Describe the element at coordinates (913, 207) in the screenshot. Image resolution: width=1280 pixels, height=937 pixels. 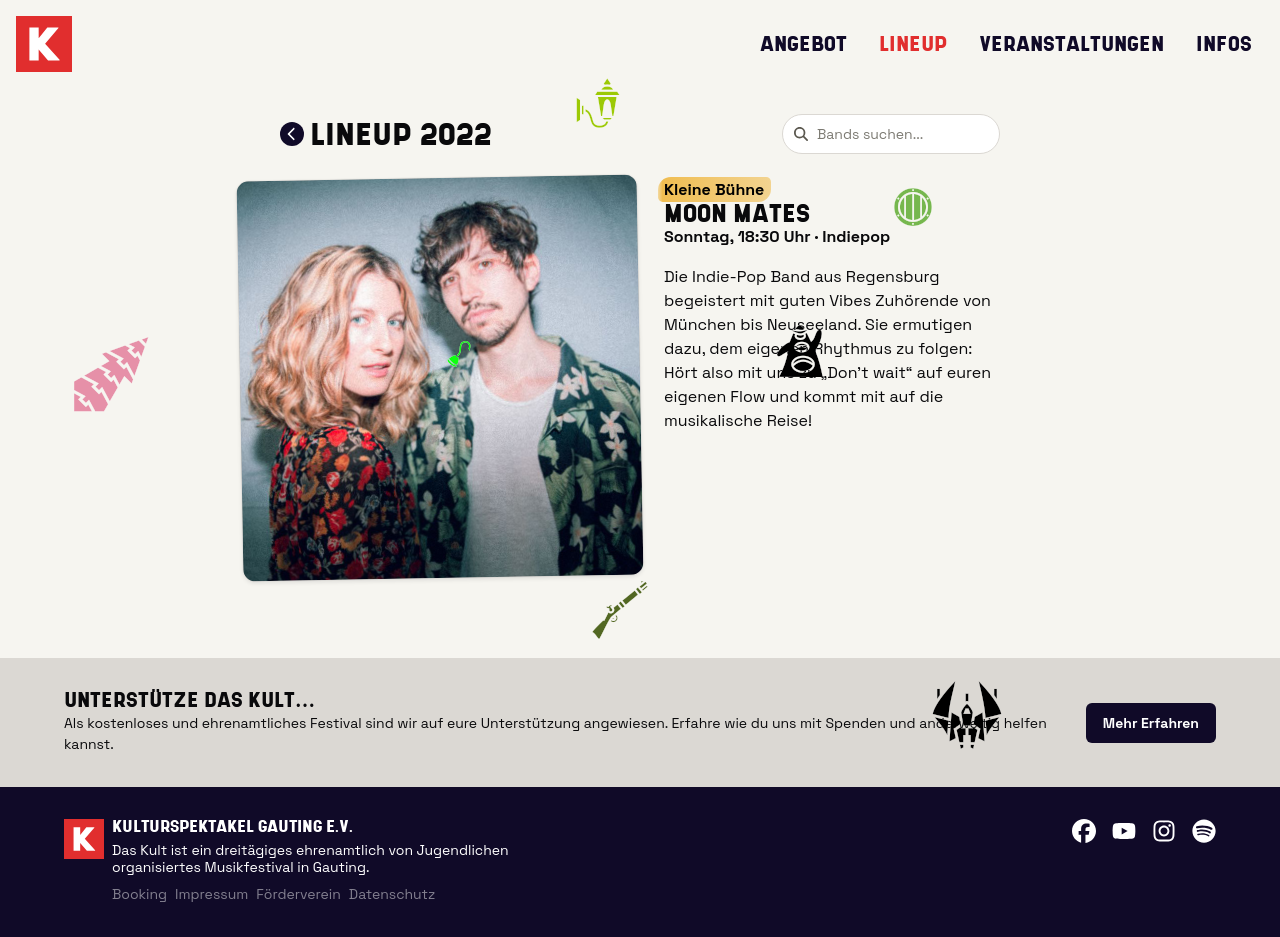
I see `access defense or protection settings` at that location.